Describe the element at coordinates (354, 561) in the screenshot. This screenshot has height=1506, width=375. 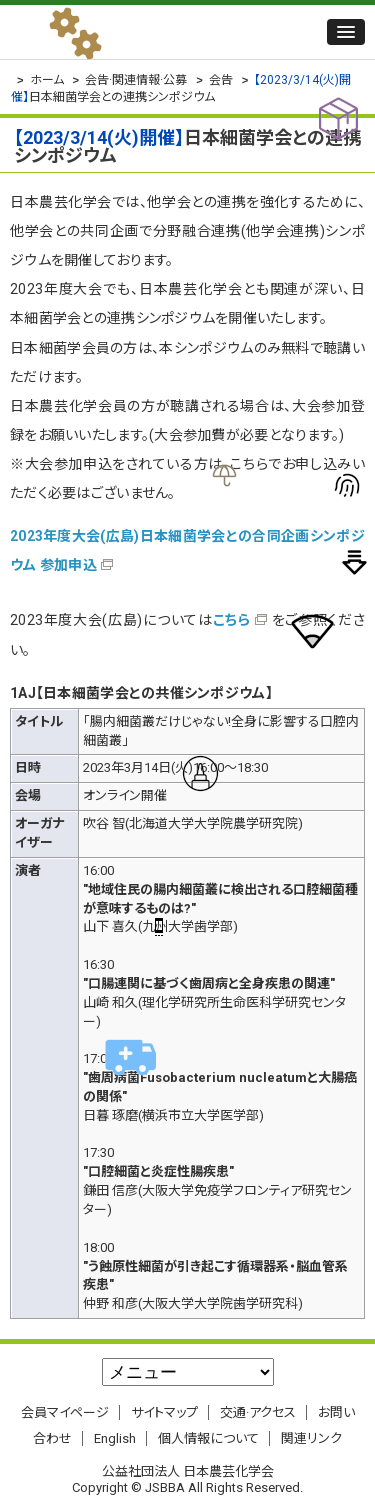
I see `download file or content` at that location.